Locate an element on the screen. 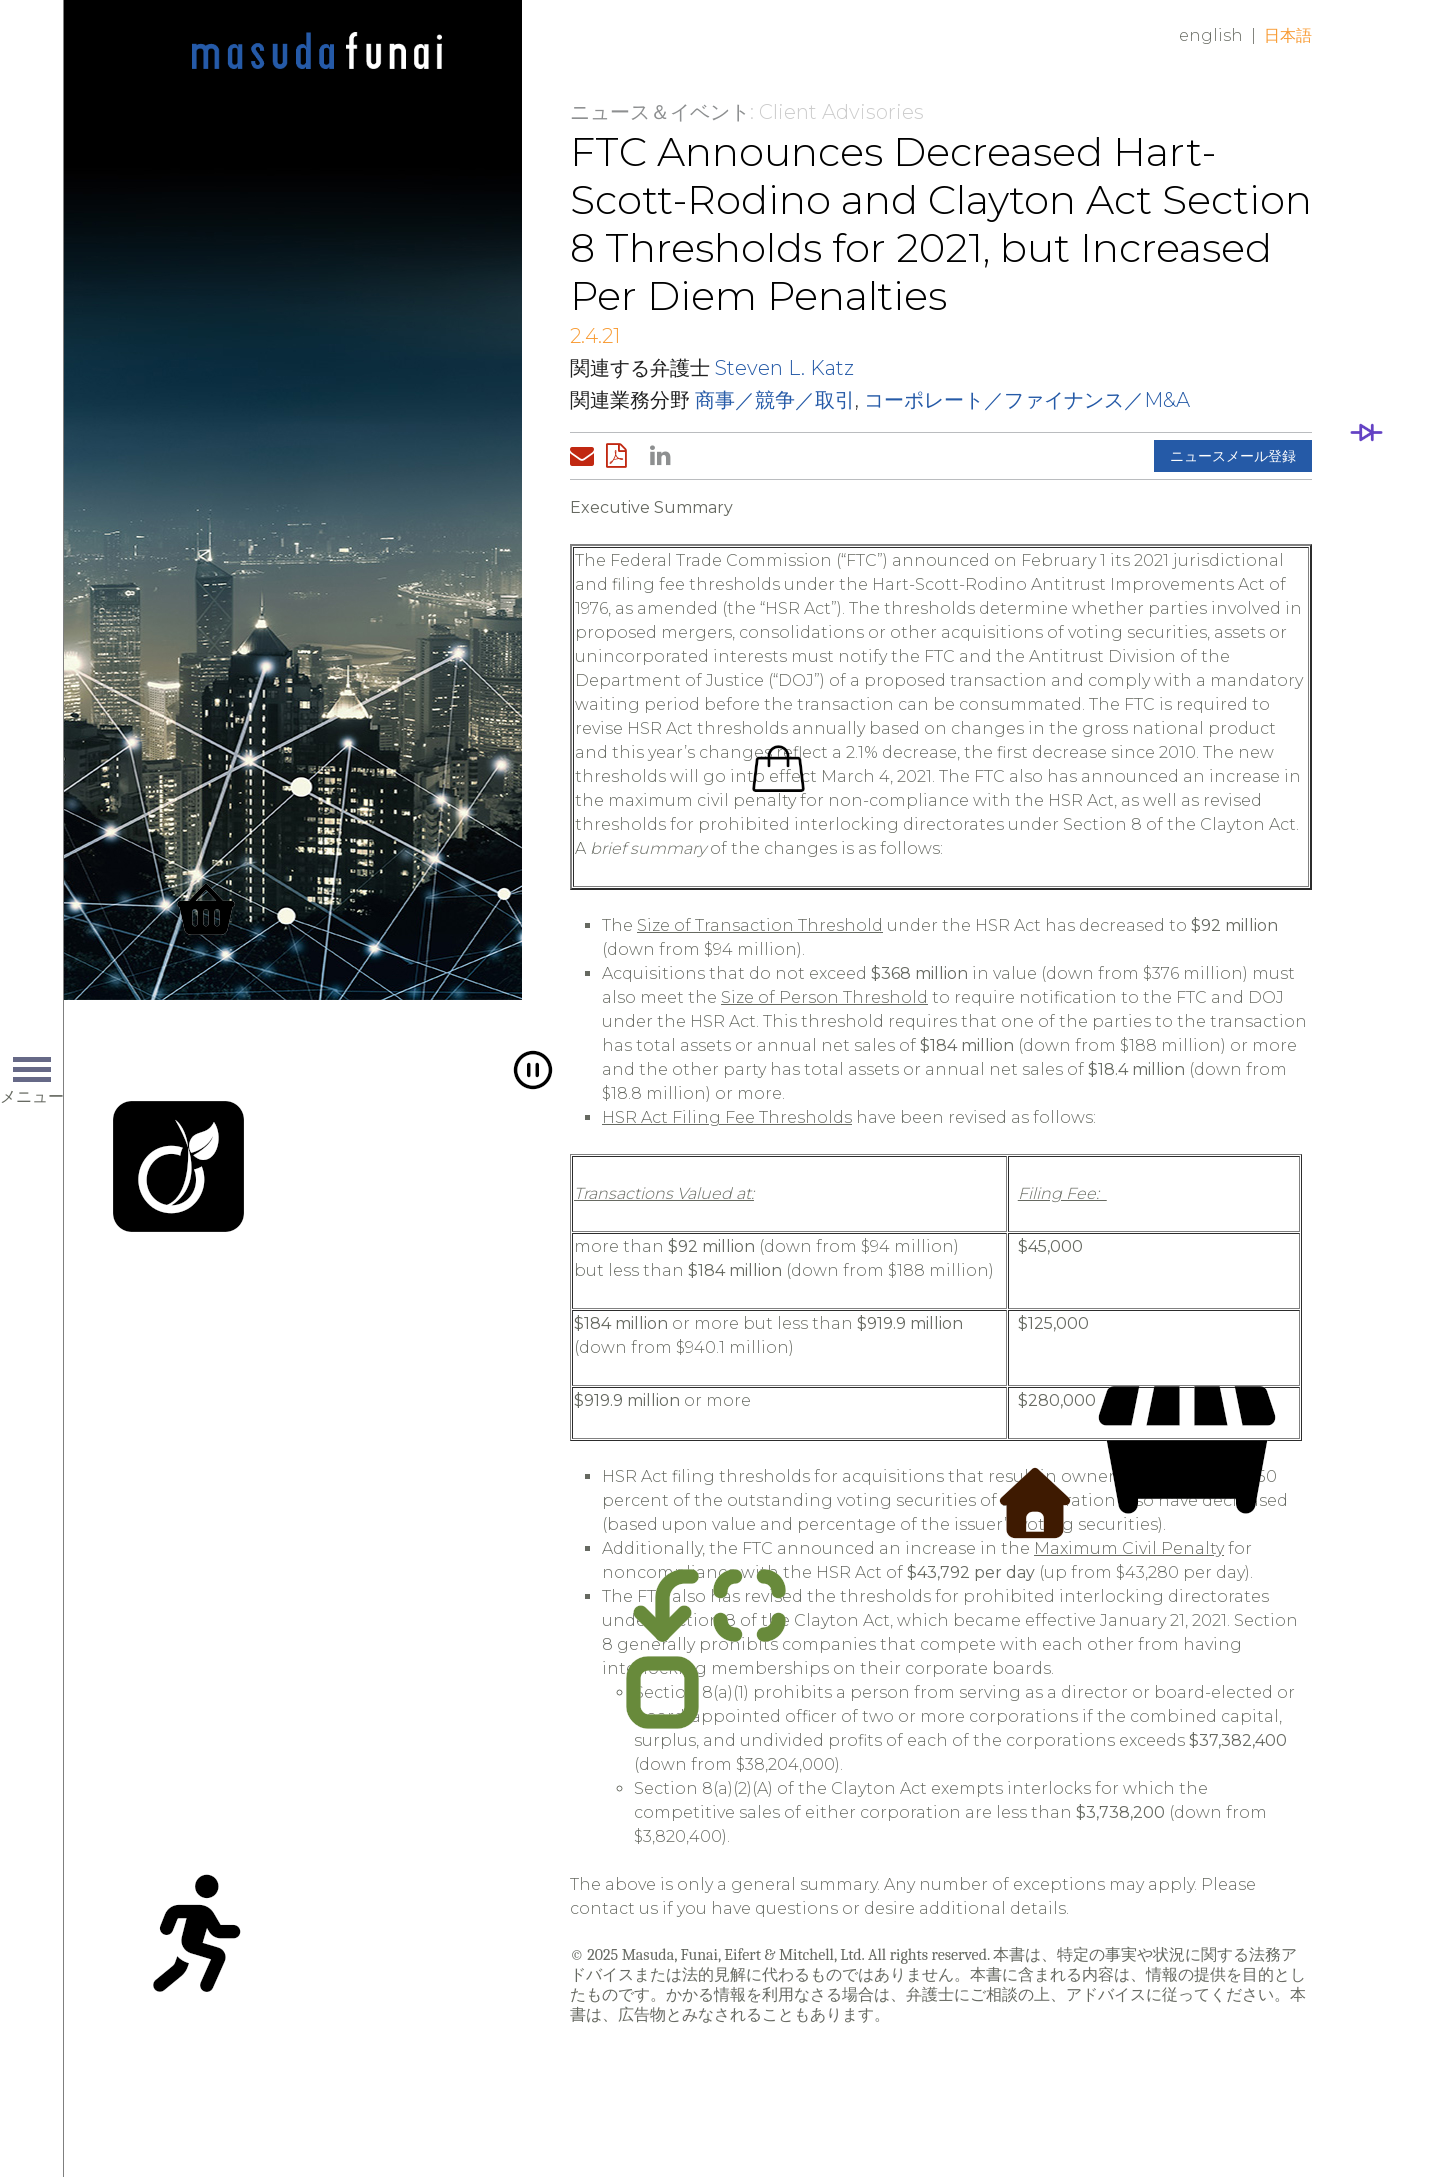 This screenshot has width=1440, height=2177. pause media playback is located at coordinates (533, 1070).